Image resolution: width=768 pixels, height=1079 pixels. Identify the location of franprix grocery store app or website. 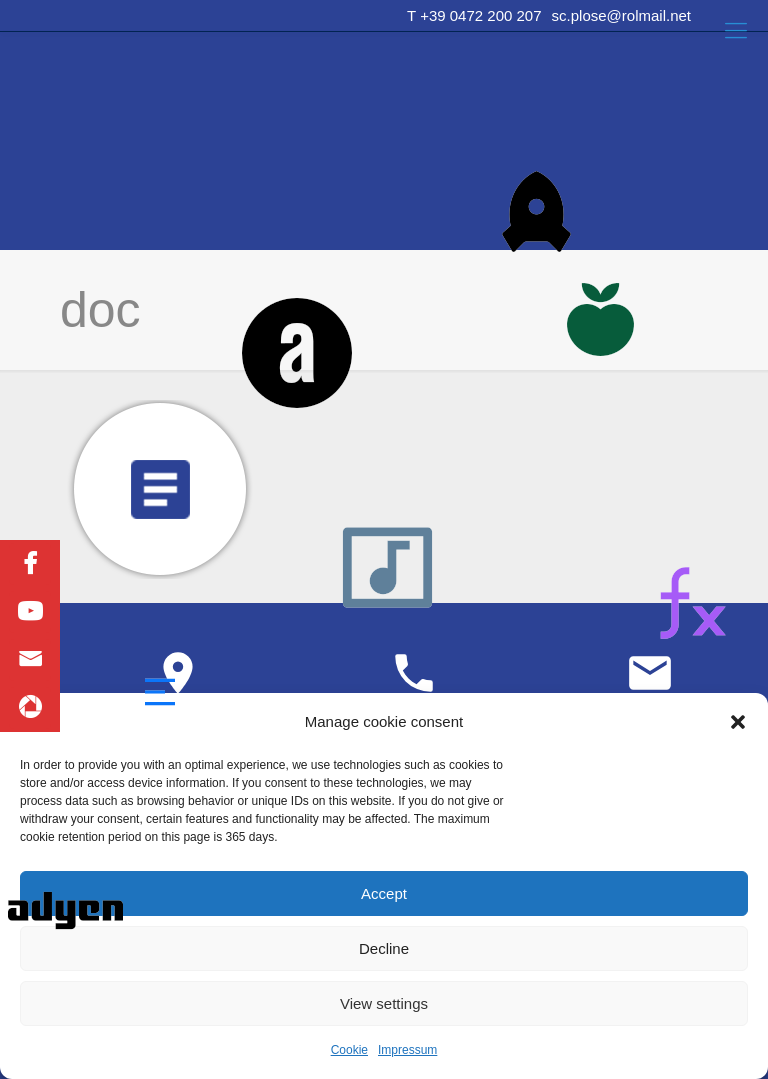
(600, 319).